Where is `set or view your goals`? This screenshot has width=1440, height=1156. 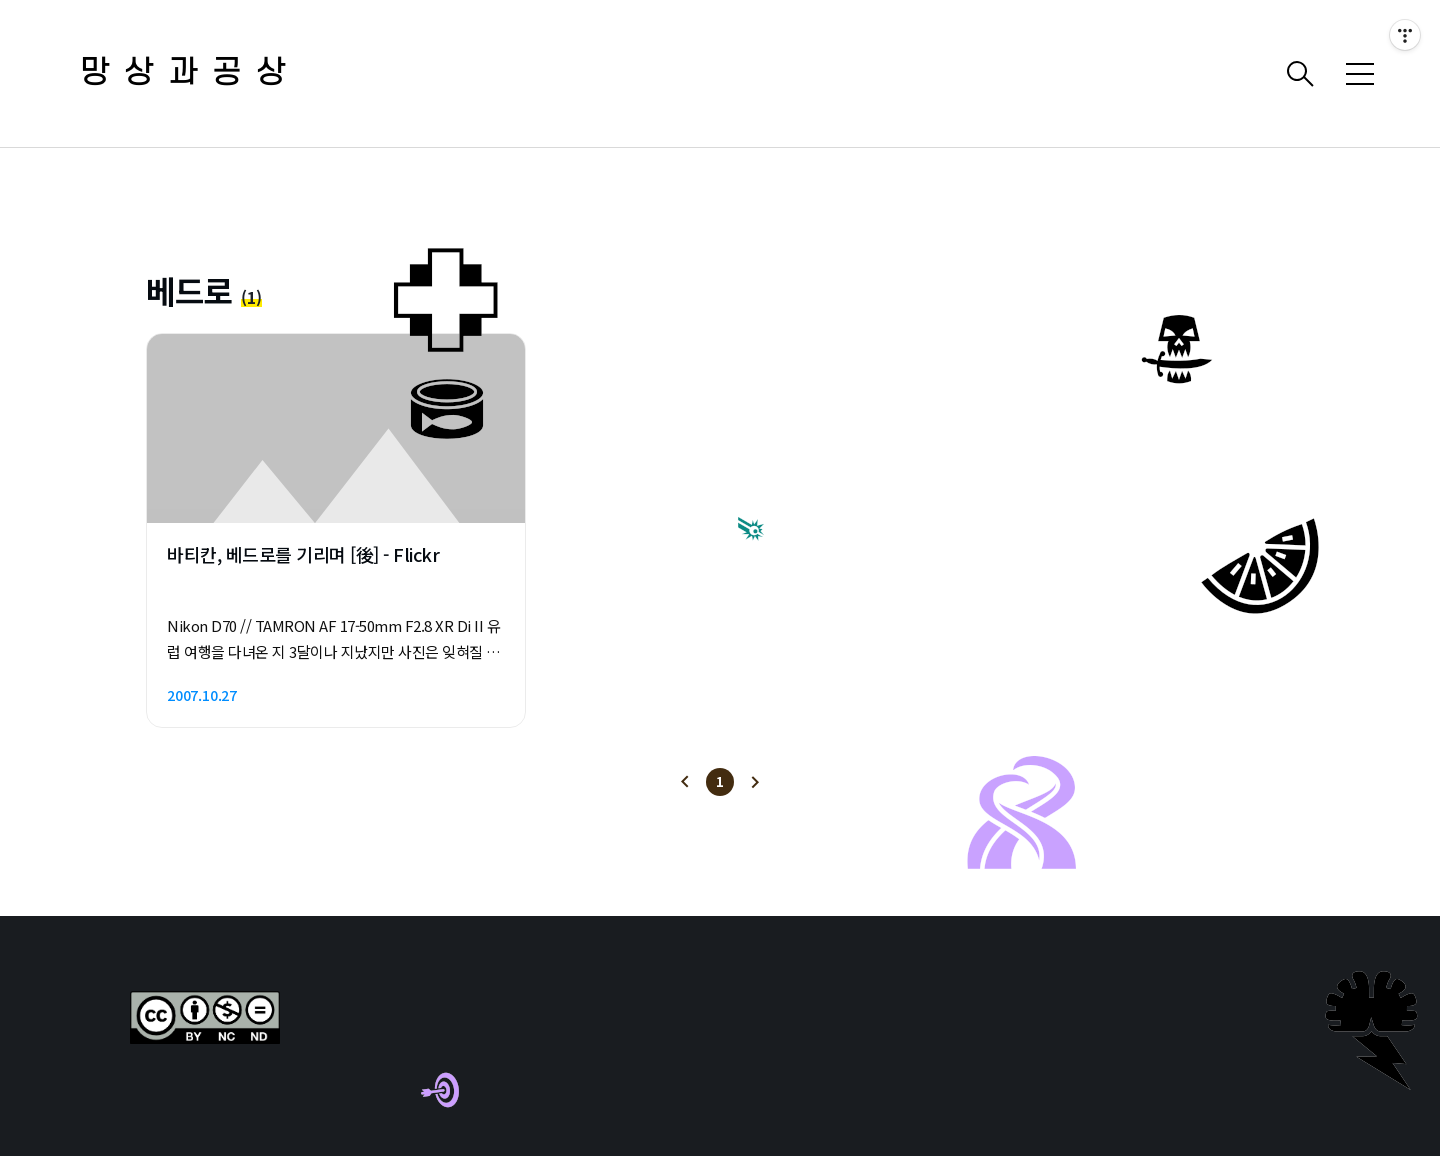 set or view your goals is located at coordinates (440, 1090).